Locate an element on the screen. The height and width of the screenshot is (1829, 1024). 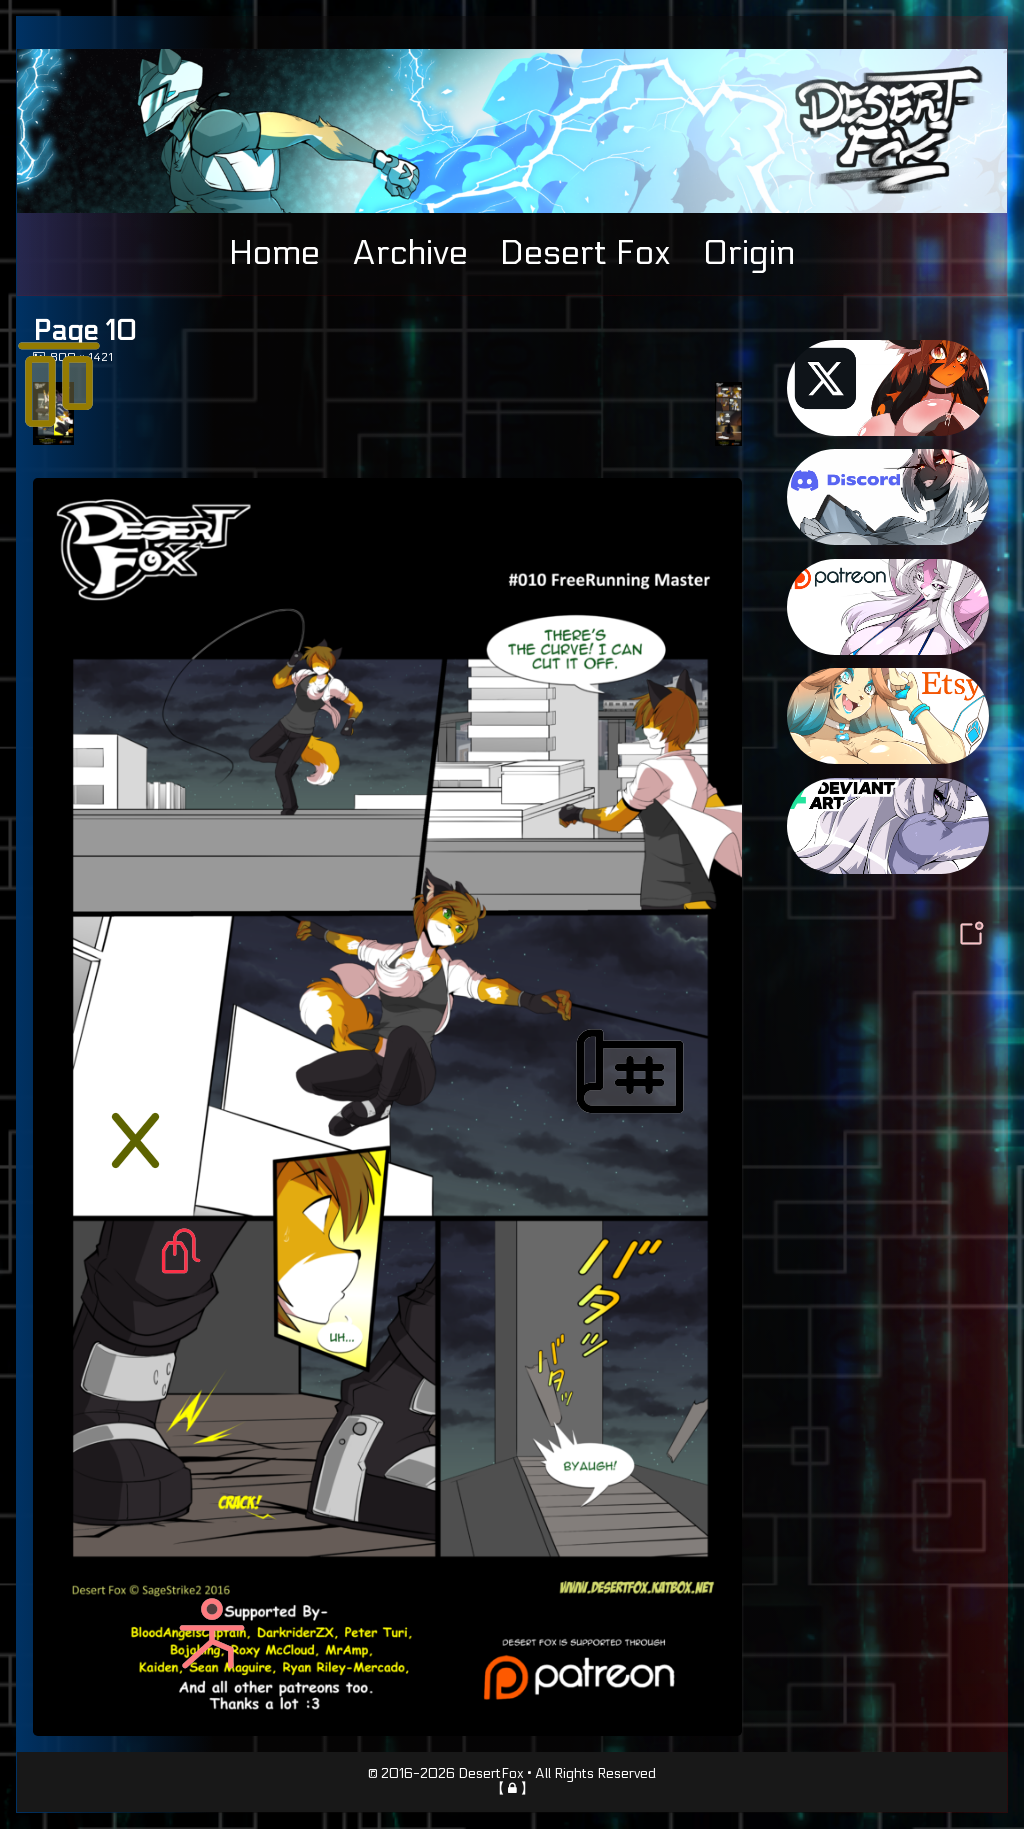
close or dismiss a dialog is located at coordinates (135, 1140).